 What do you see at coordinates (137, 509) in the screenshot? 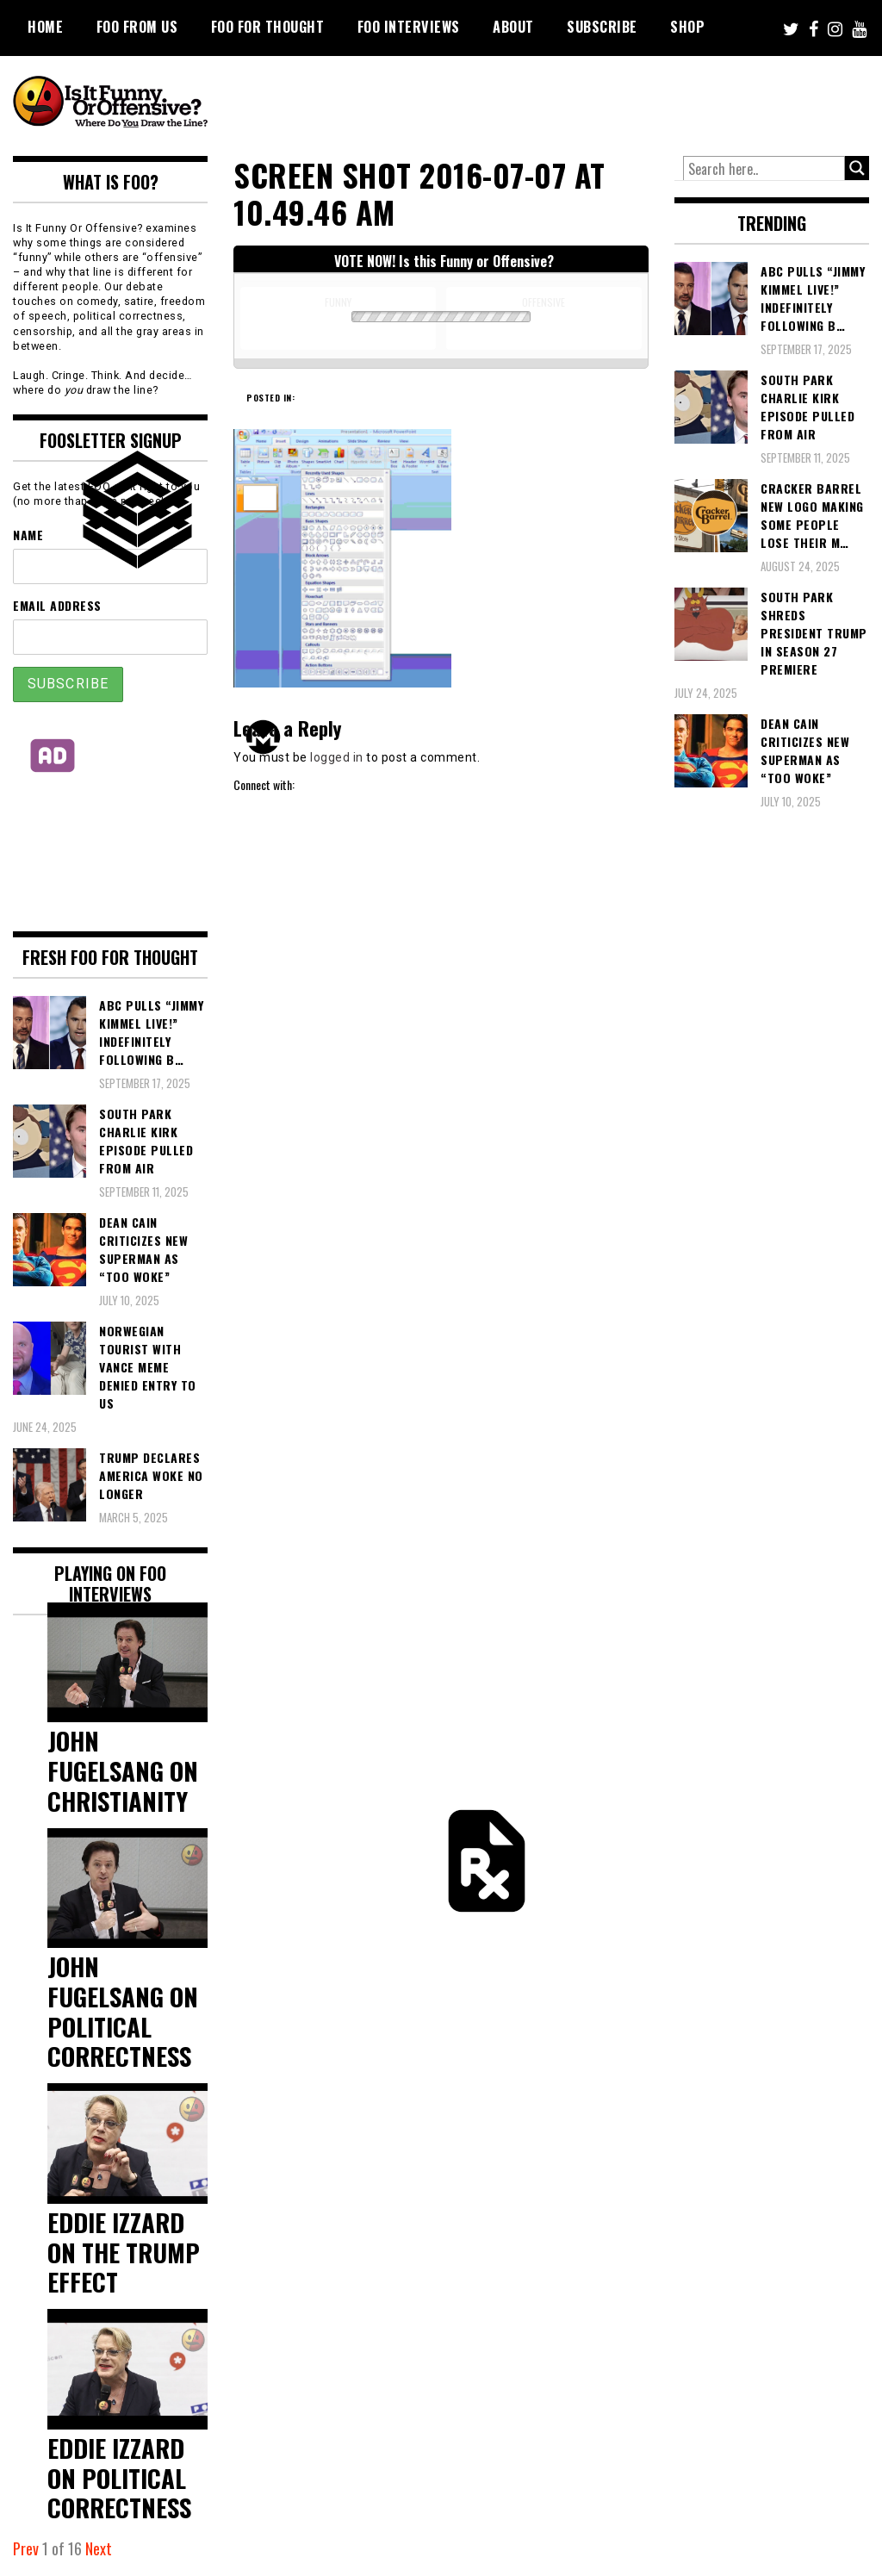
I see `ebox brand logo` at bounding box center [137, 509].